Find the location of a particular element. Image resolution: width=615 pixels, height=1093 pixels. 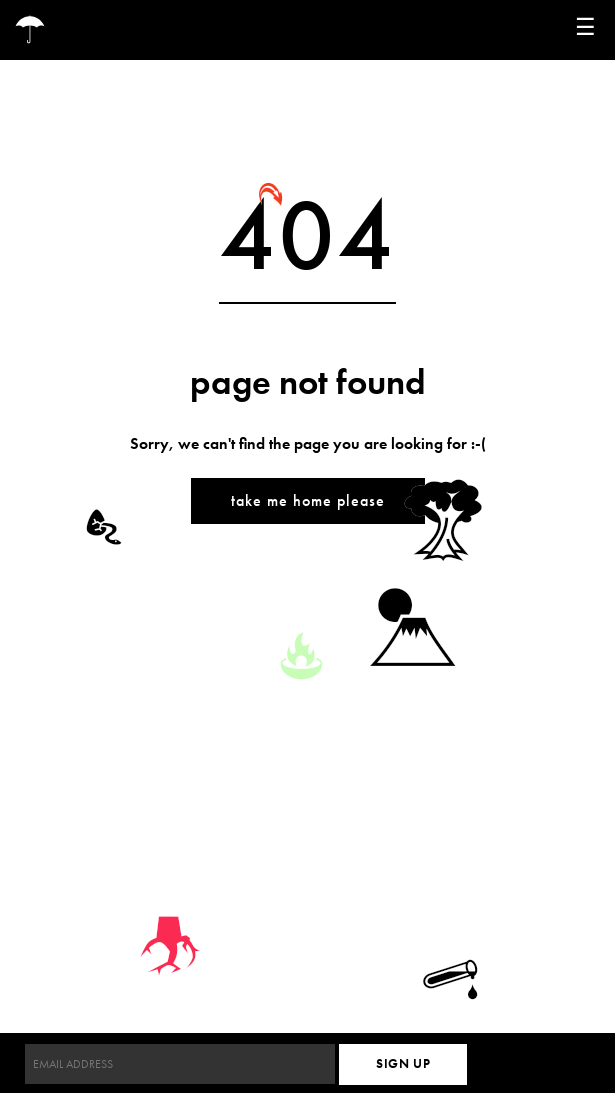

view root system or underground elements is located at coordinates (170, 946).